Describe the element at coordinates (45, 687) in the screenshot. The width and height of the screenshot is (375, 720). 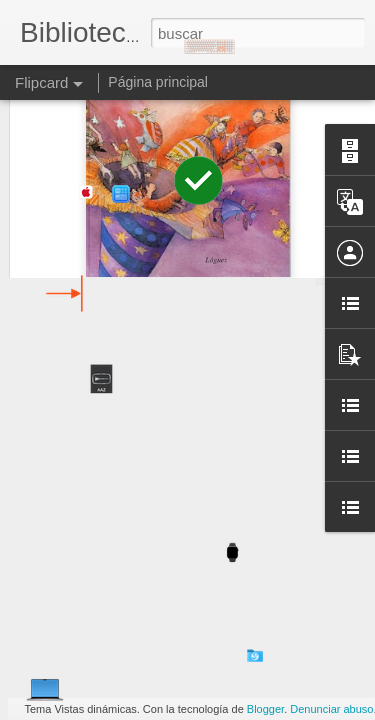
I see `represents this macbook pro device in system settings` at that location.